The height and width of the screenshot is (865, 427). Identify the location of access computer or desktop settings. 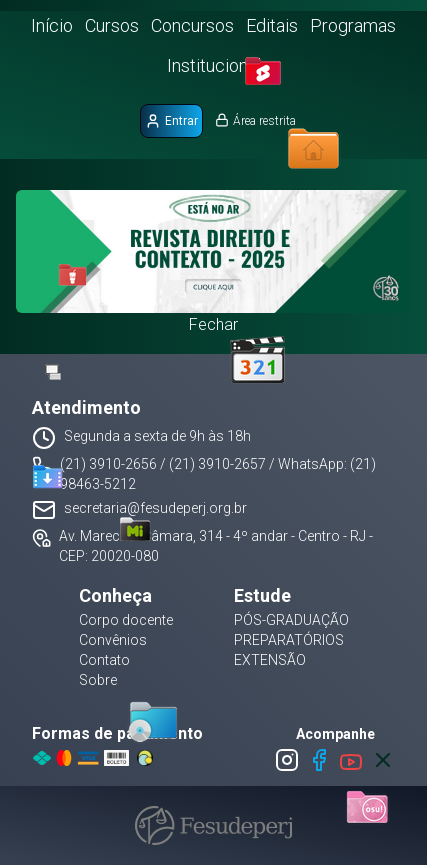
(53, 372).